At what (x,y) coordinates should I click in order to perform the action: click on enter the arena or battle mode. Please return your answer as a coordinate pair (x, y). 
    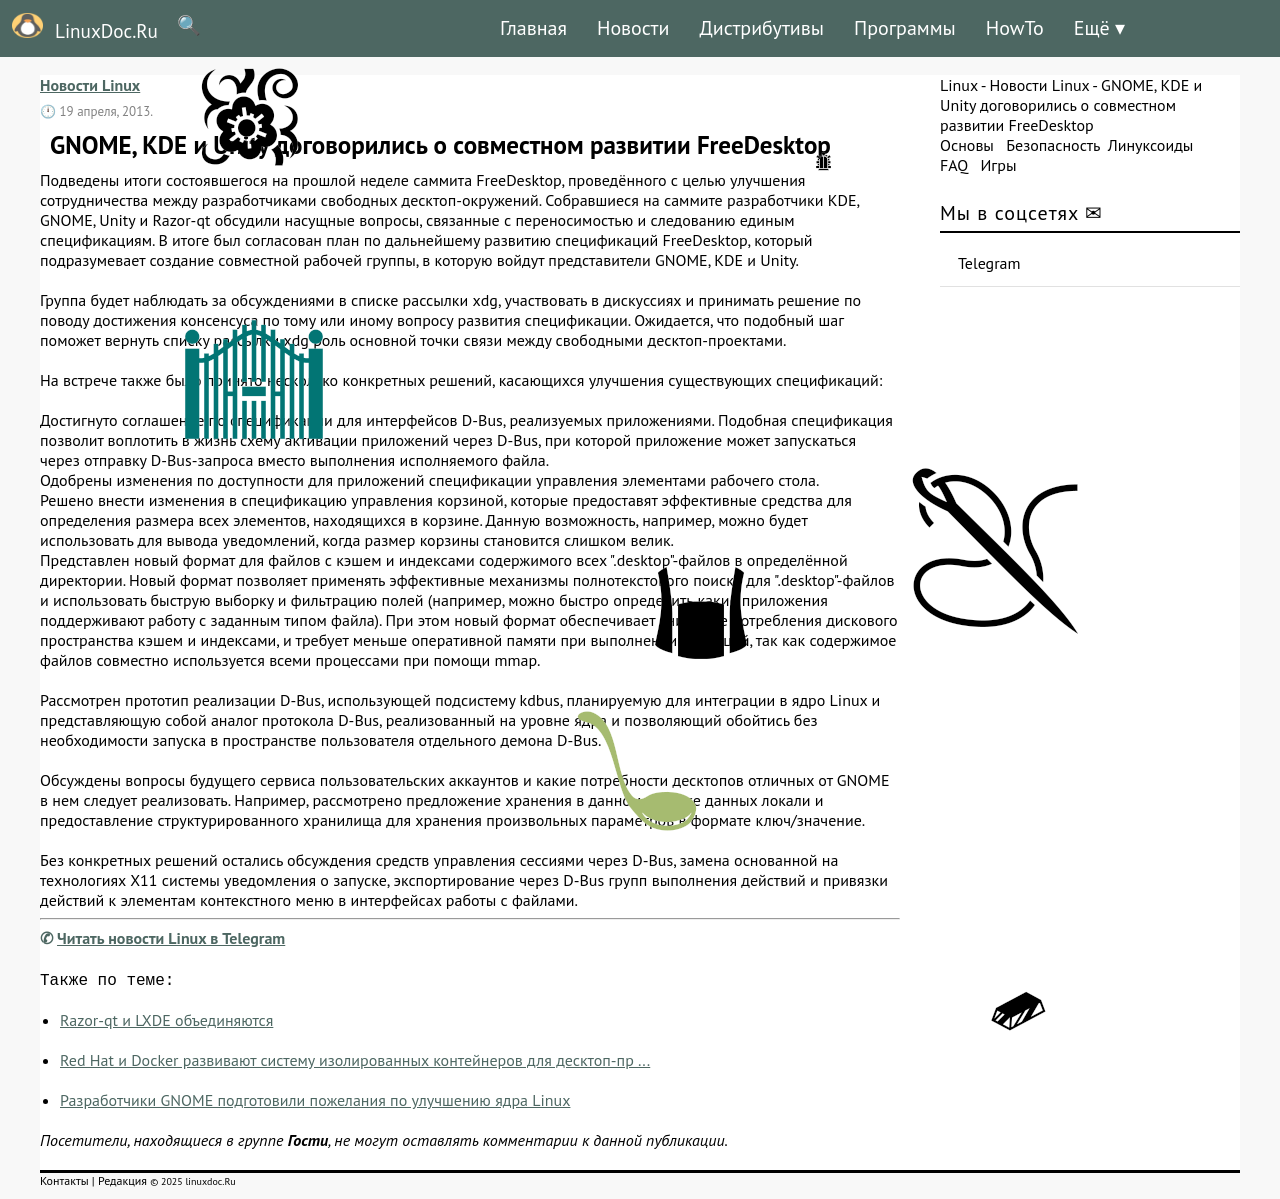
    Looking at the image, I should click on (701, 613).